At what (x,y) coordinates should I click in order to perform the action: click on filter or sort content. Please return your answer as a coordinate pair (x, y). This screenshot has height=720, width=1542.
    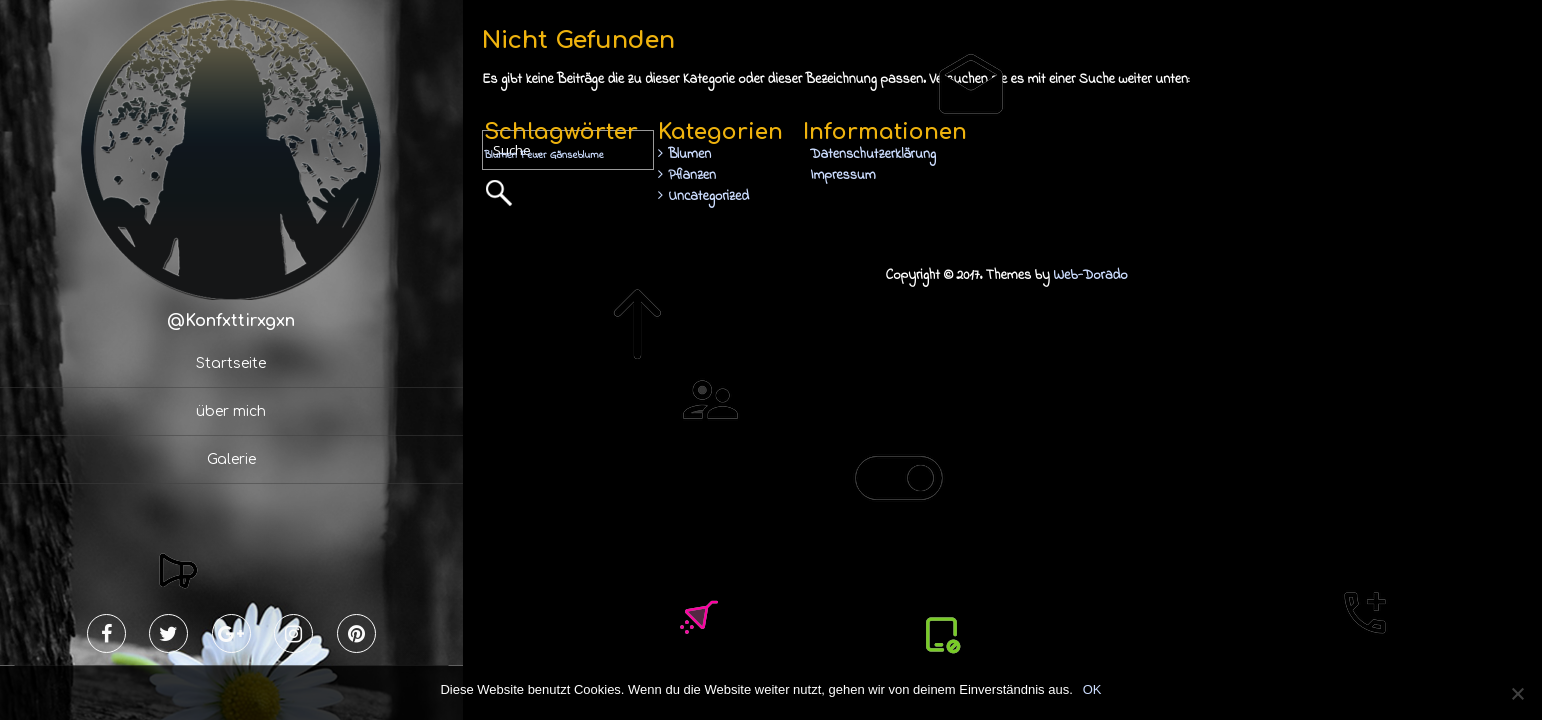
    Looking at the image, I should click on (698, 615).